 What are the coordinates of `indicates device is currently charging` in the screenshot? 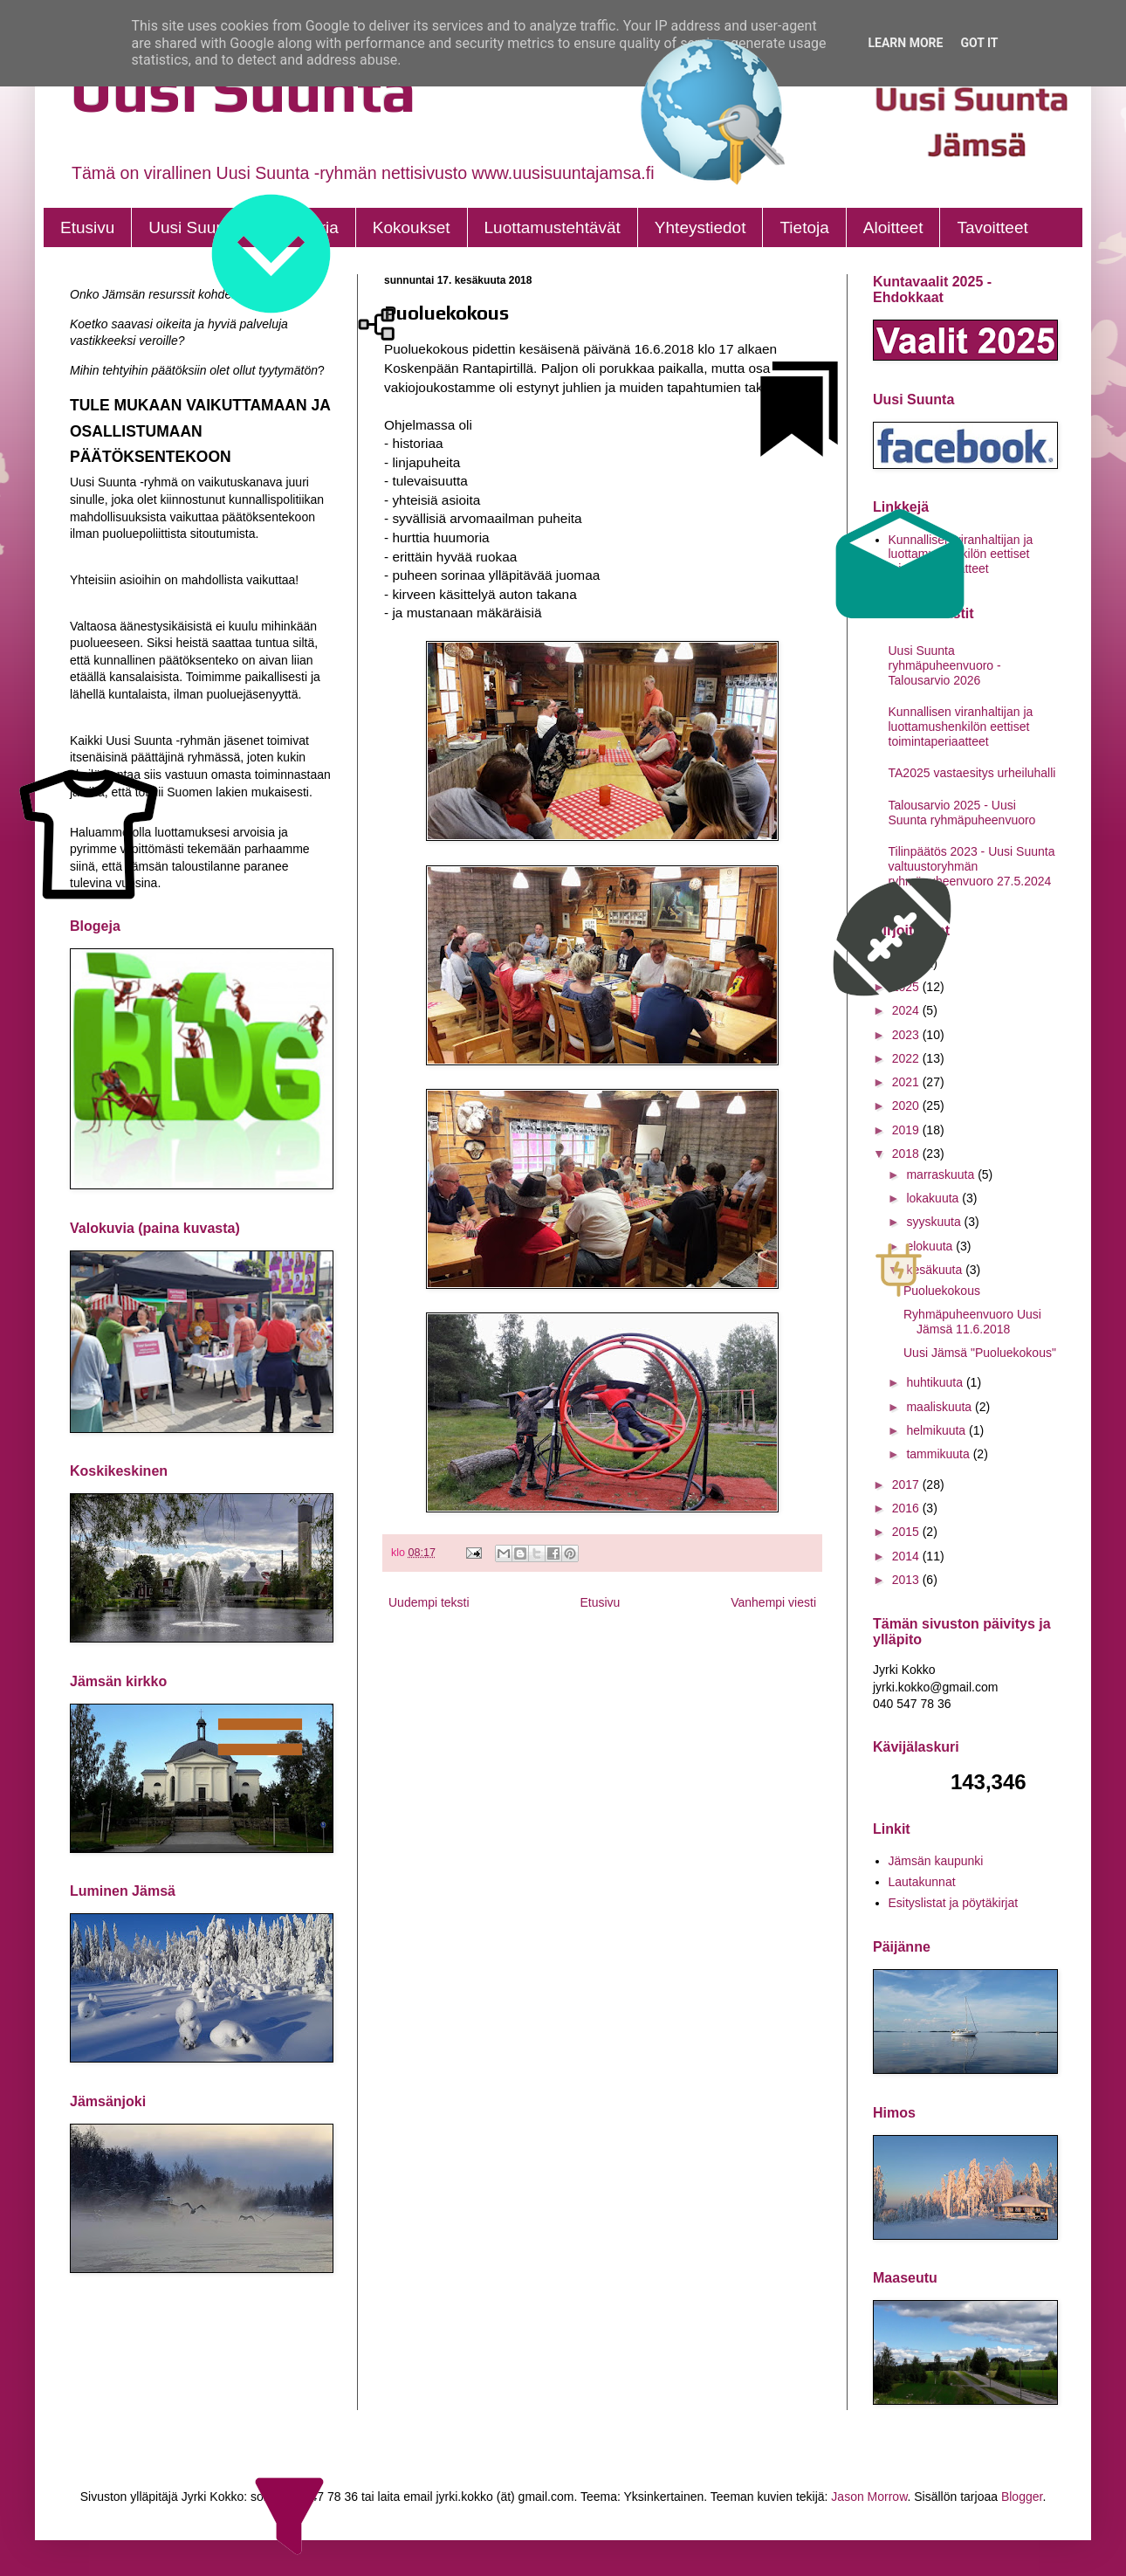 It's located at (898, 1270).